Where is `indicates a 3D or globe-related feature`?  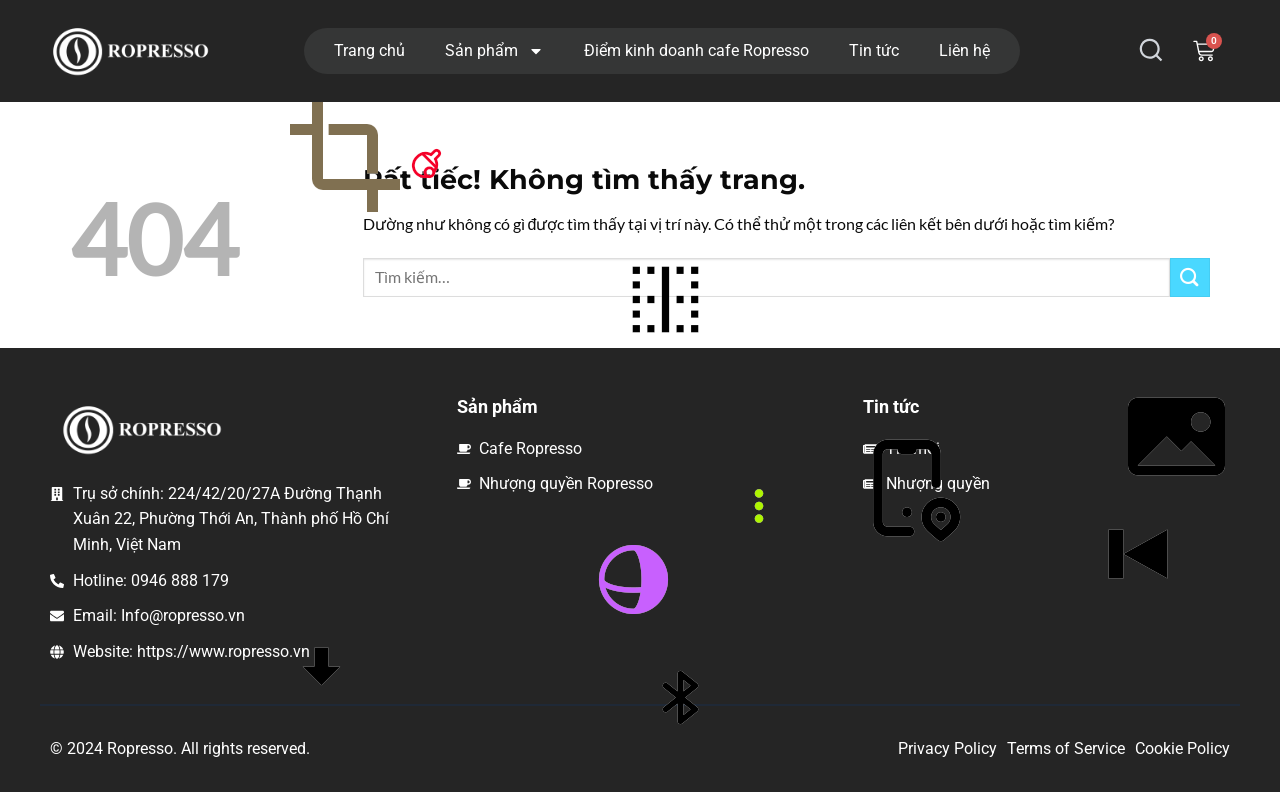
indicates a 3D or globe-related feature is located at coordinates (633, 579).